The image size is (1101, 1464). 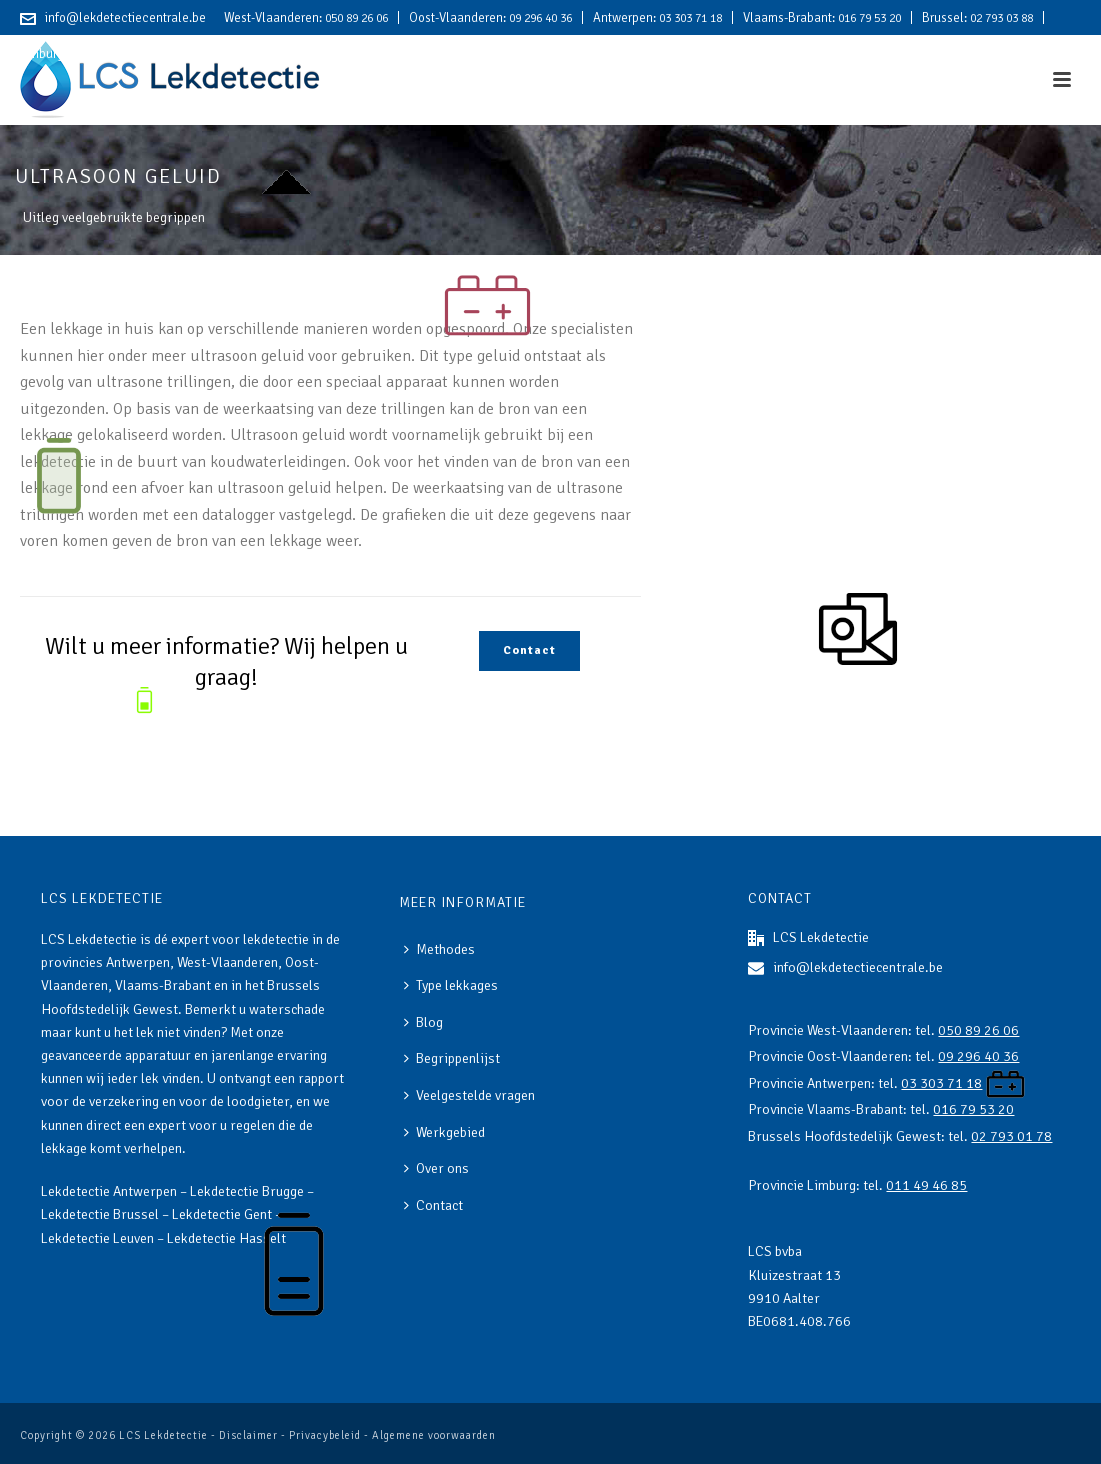 What do you see at coordinates (858, 629) in the screenshot?
I see `open Microsoft Outlook email` at bounding box center [858, 629].